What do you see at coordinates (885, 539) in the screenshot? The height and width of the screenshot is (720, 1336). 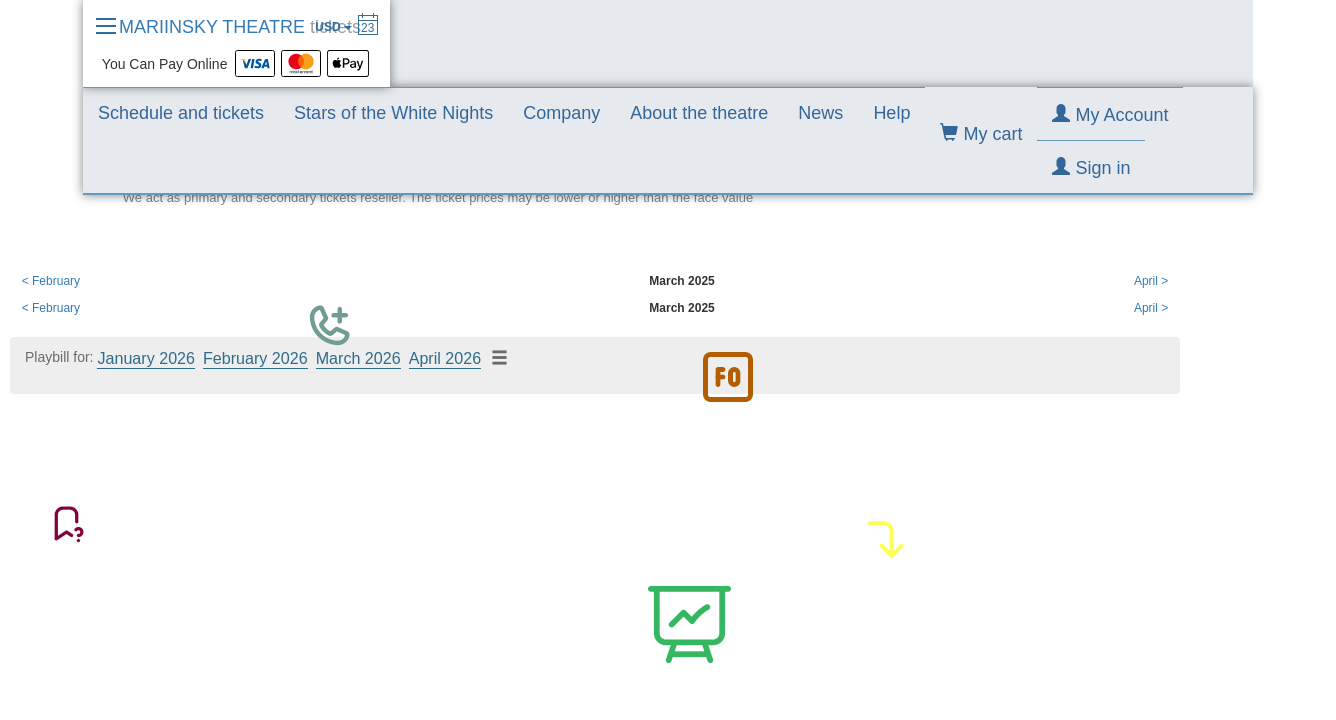 I see `move item to the right and down` at bounding box center [885, 539].